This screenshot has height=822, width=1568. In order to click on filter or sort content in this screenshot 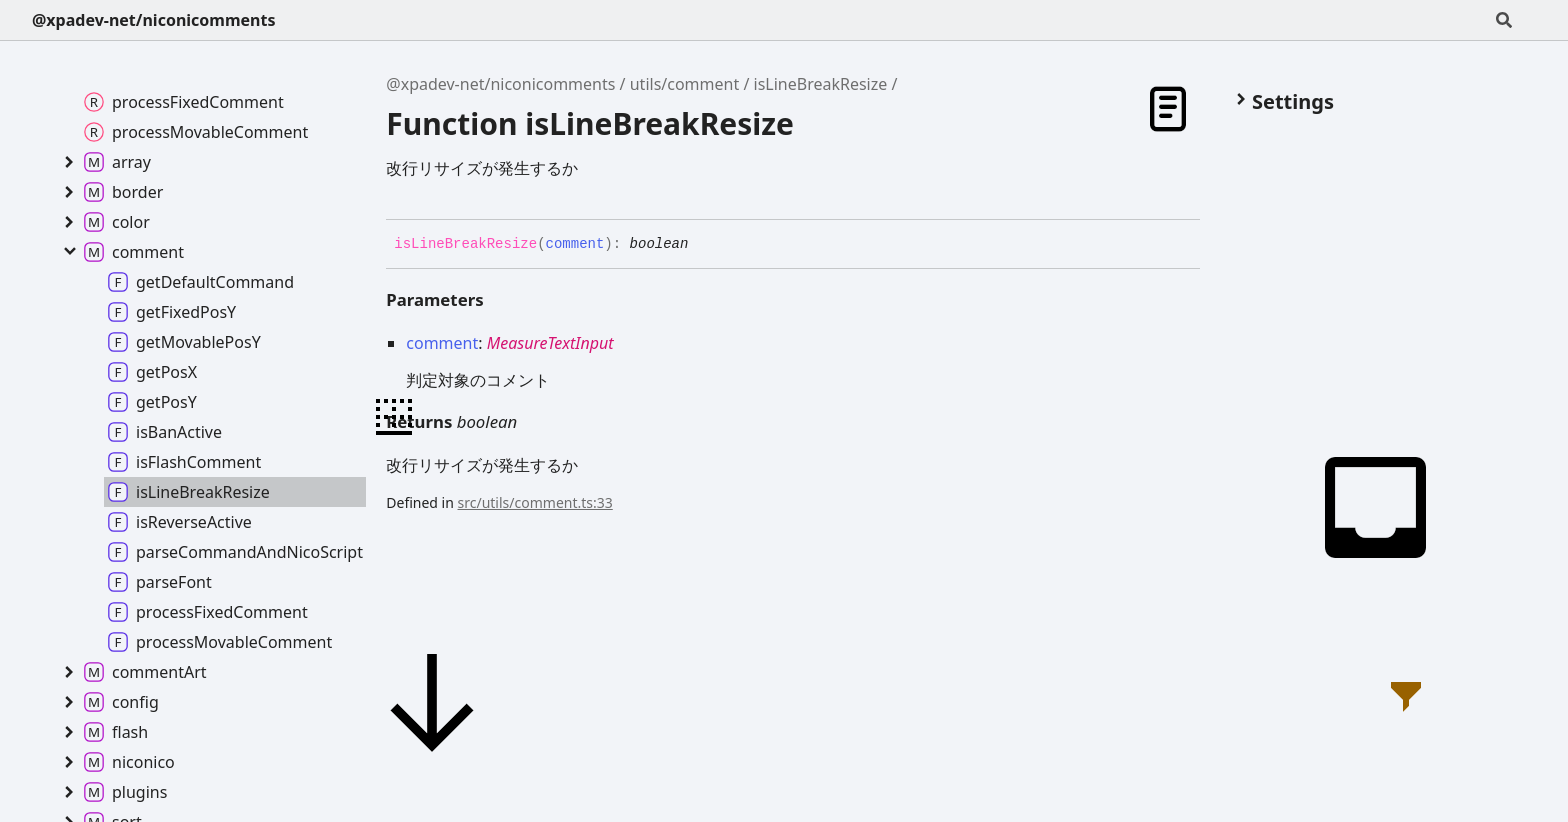, I will do `click(1406, 697)`.